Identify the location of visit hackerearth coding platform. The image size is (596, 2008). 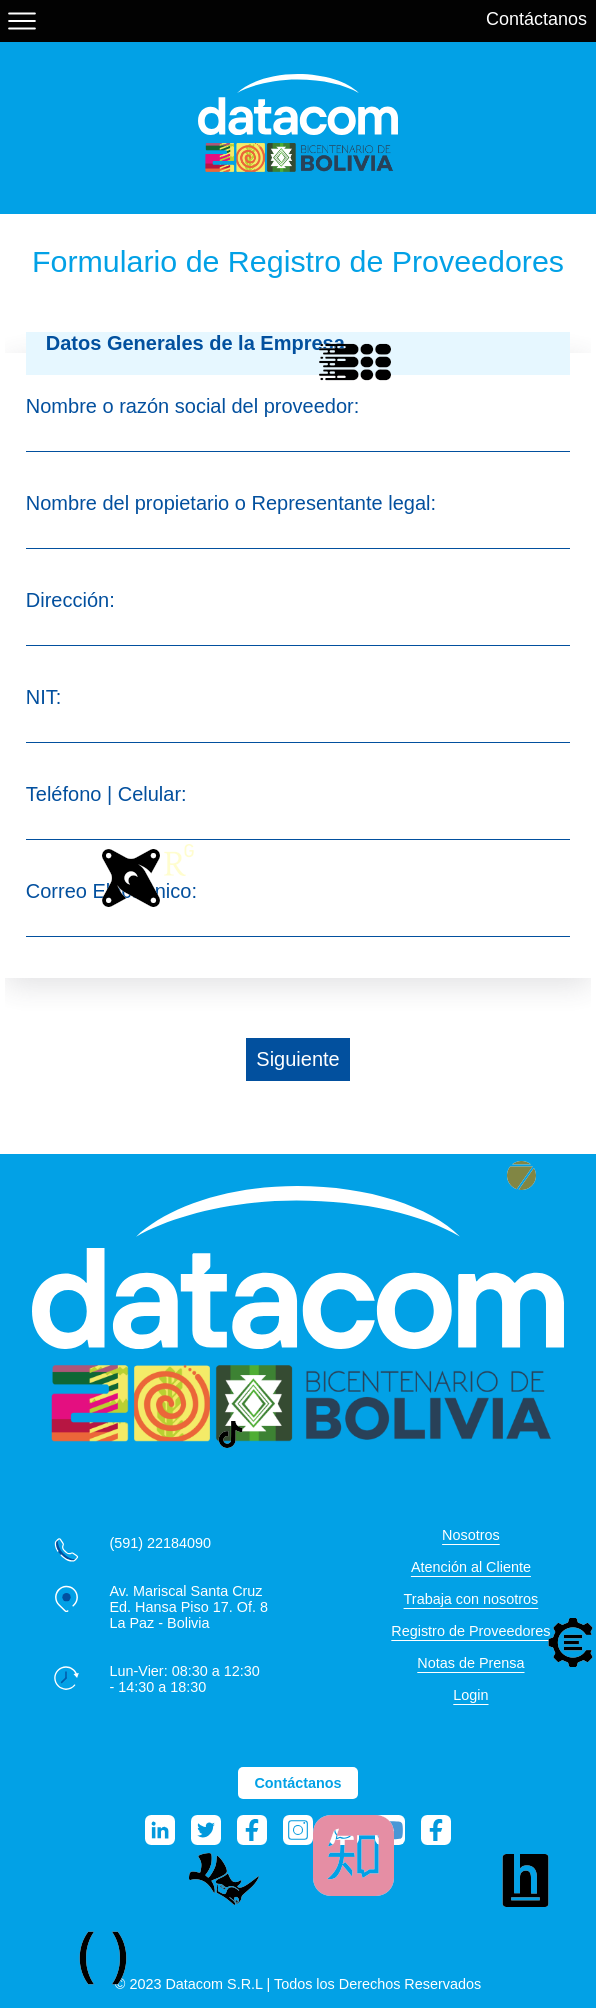
(525, 1880).